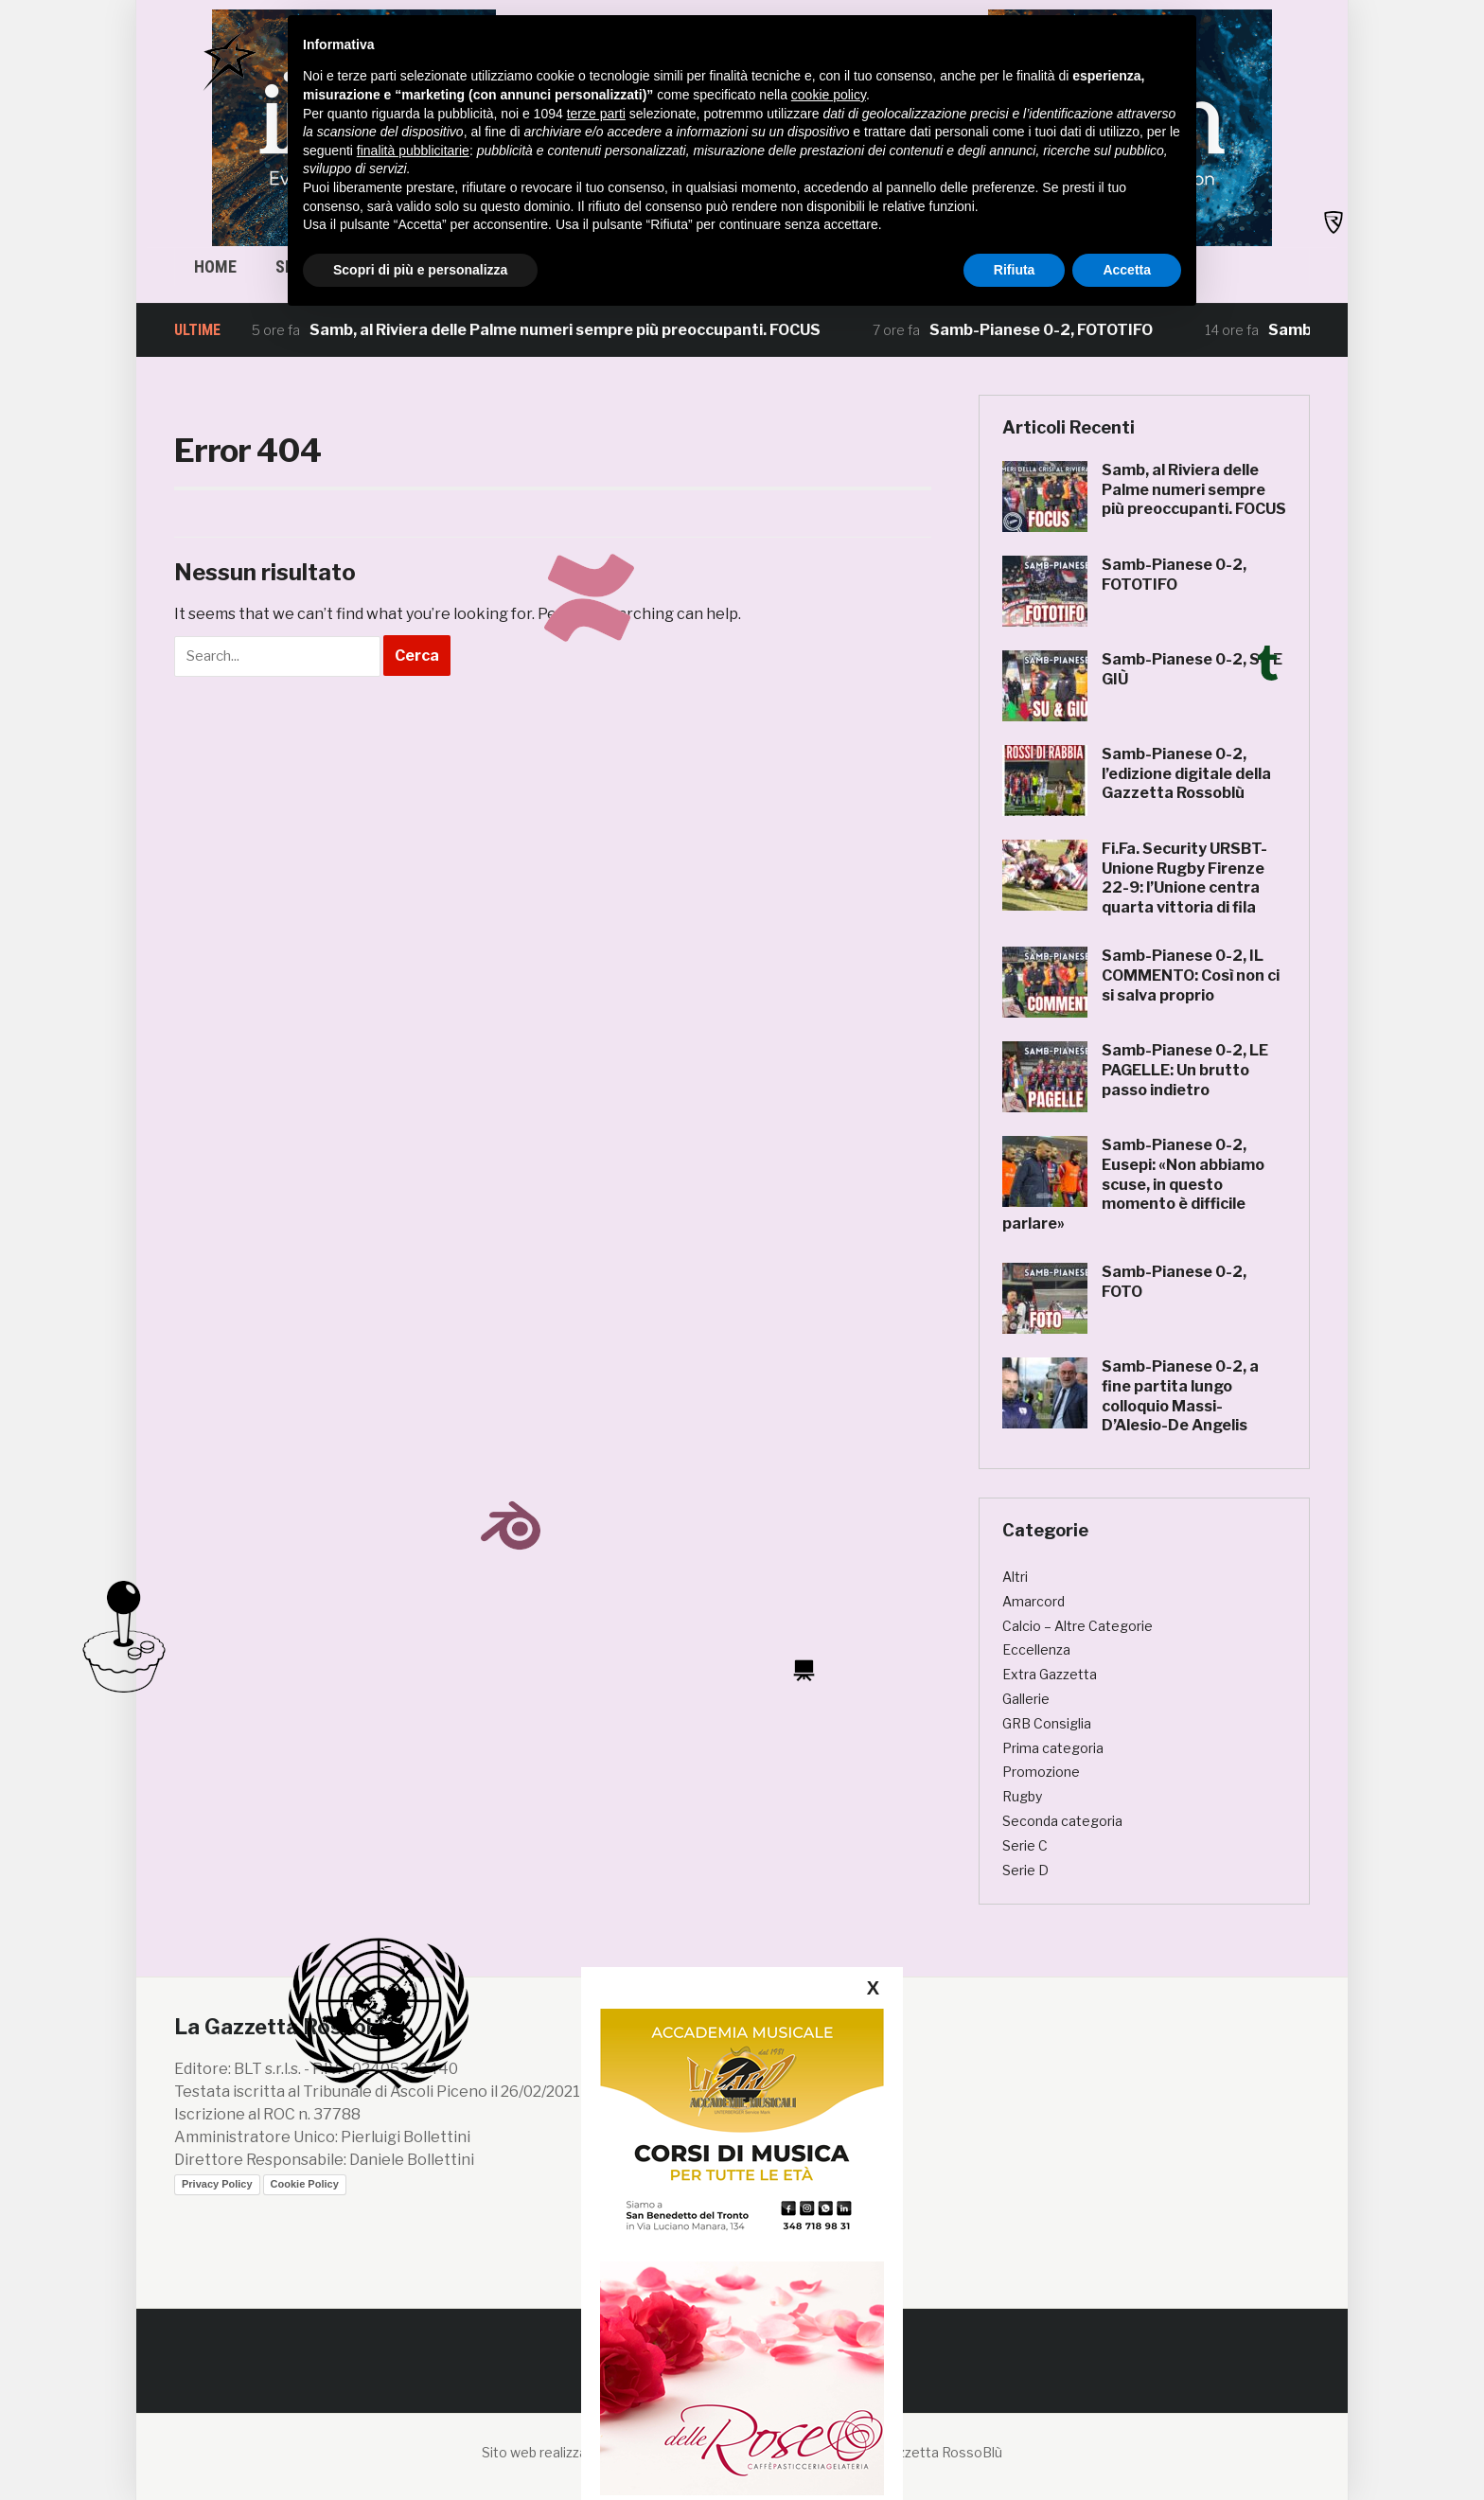 The width and height of the screenshot is (1484, 2500). Describe the element at coordinates (804, 1670) in the screenshot. I see `open artboard or canvas workspace` at that location.